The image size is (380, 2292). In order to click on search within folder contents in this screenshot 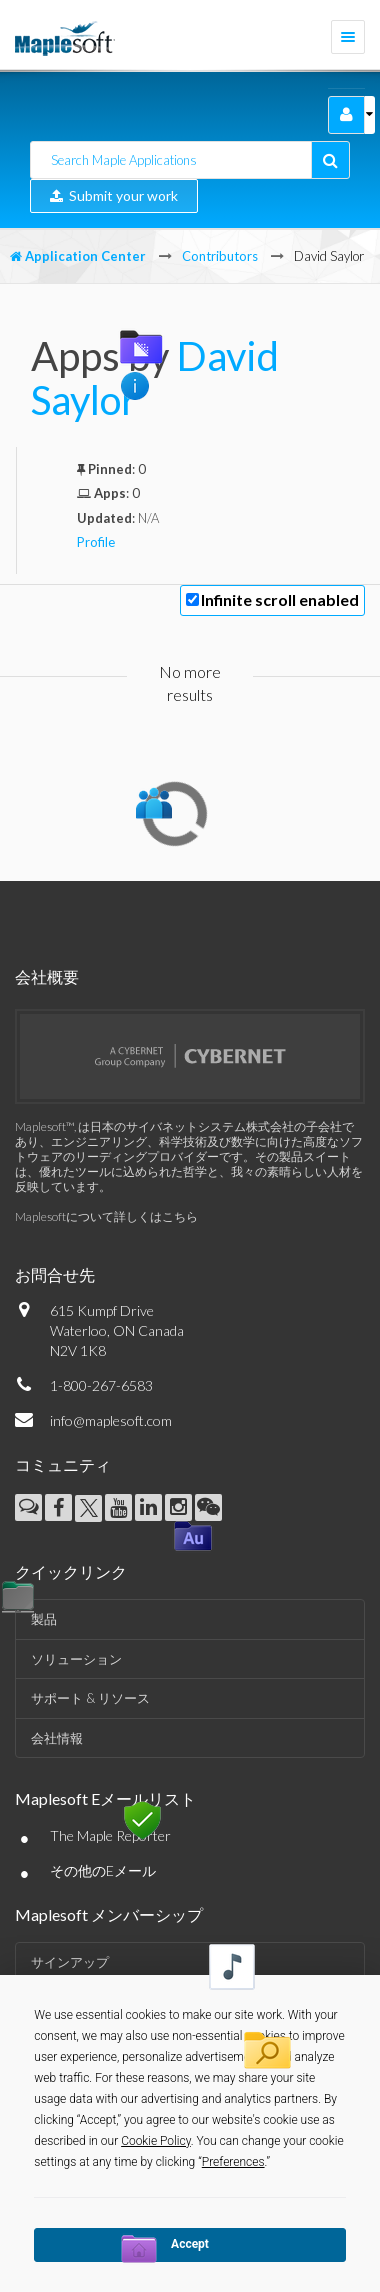, I will do `click(267, 2051)`.